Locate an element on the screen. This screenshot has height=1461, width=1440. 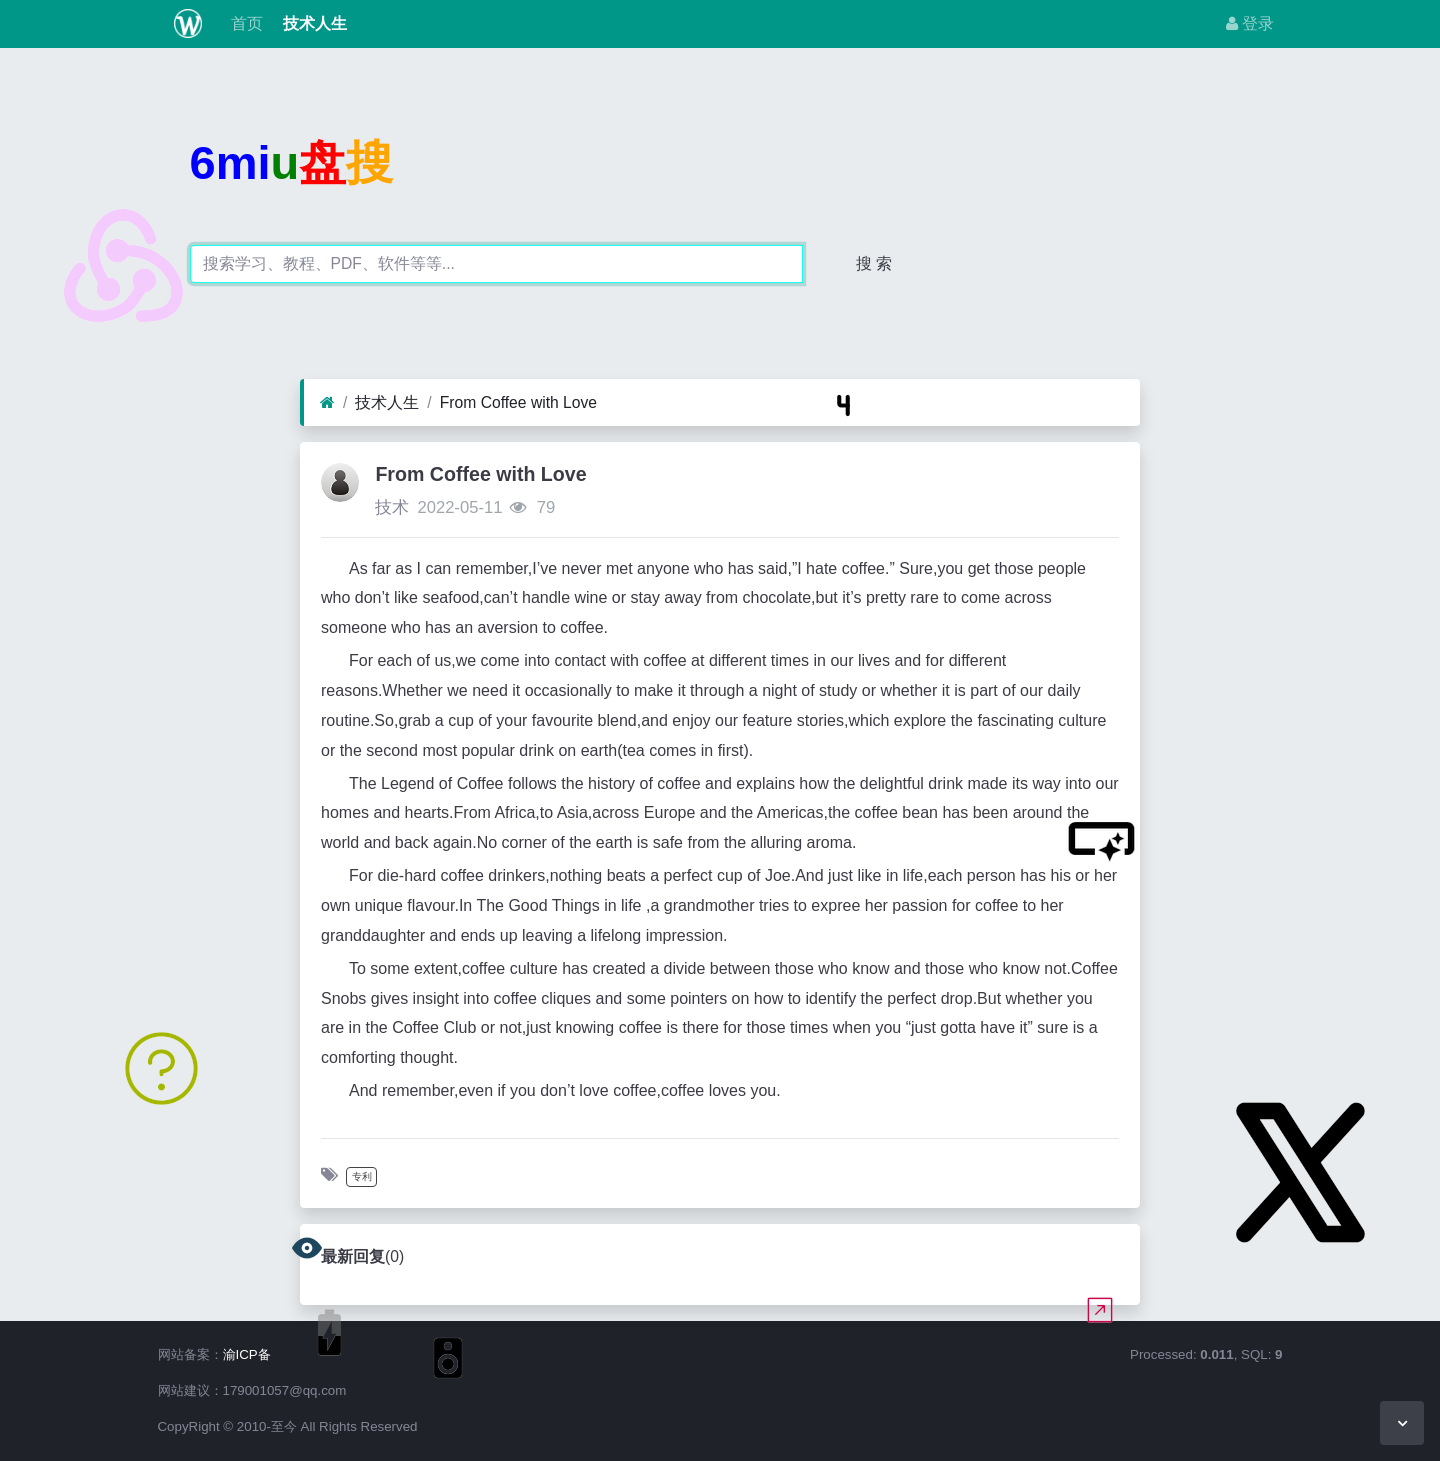
access help or support is located at coordinates (161, 1068).